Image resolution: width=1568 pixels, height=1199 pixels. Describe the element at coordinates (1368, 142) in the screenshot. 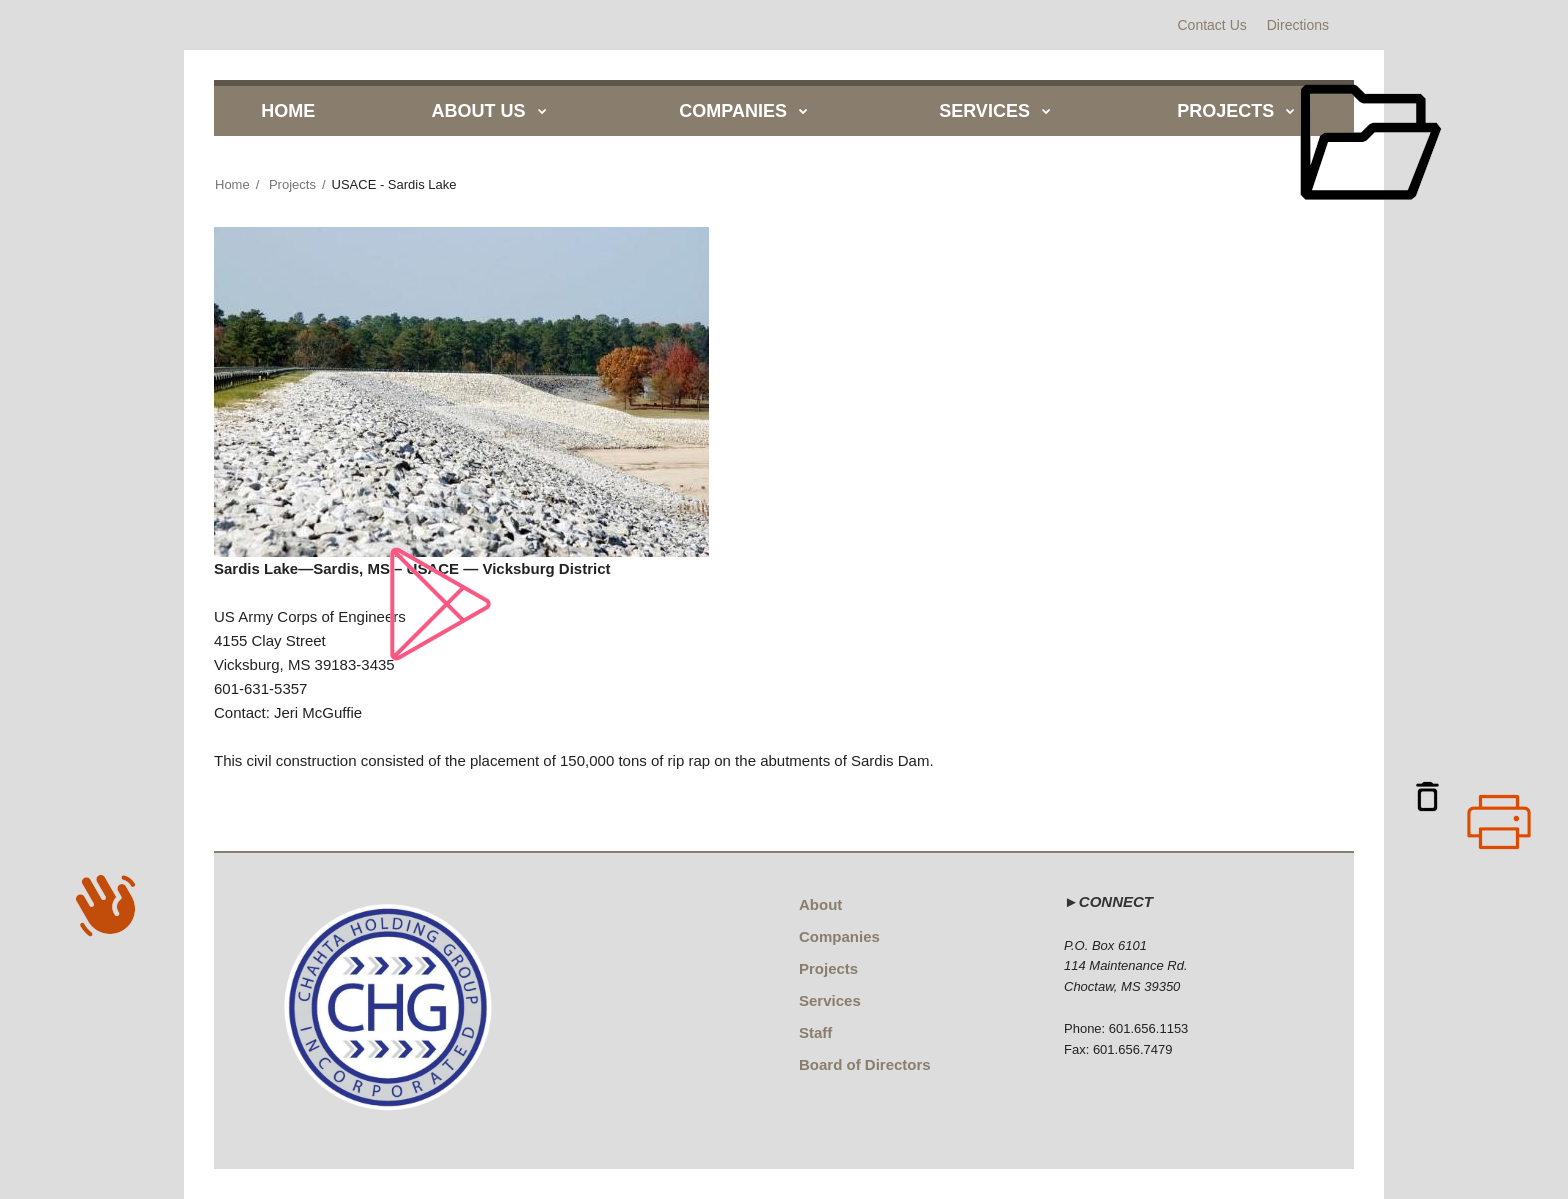

I see `an open folder in the file explorer` at that location.